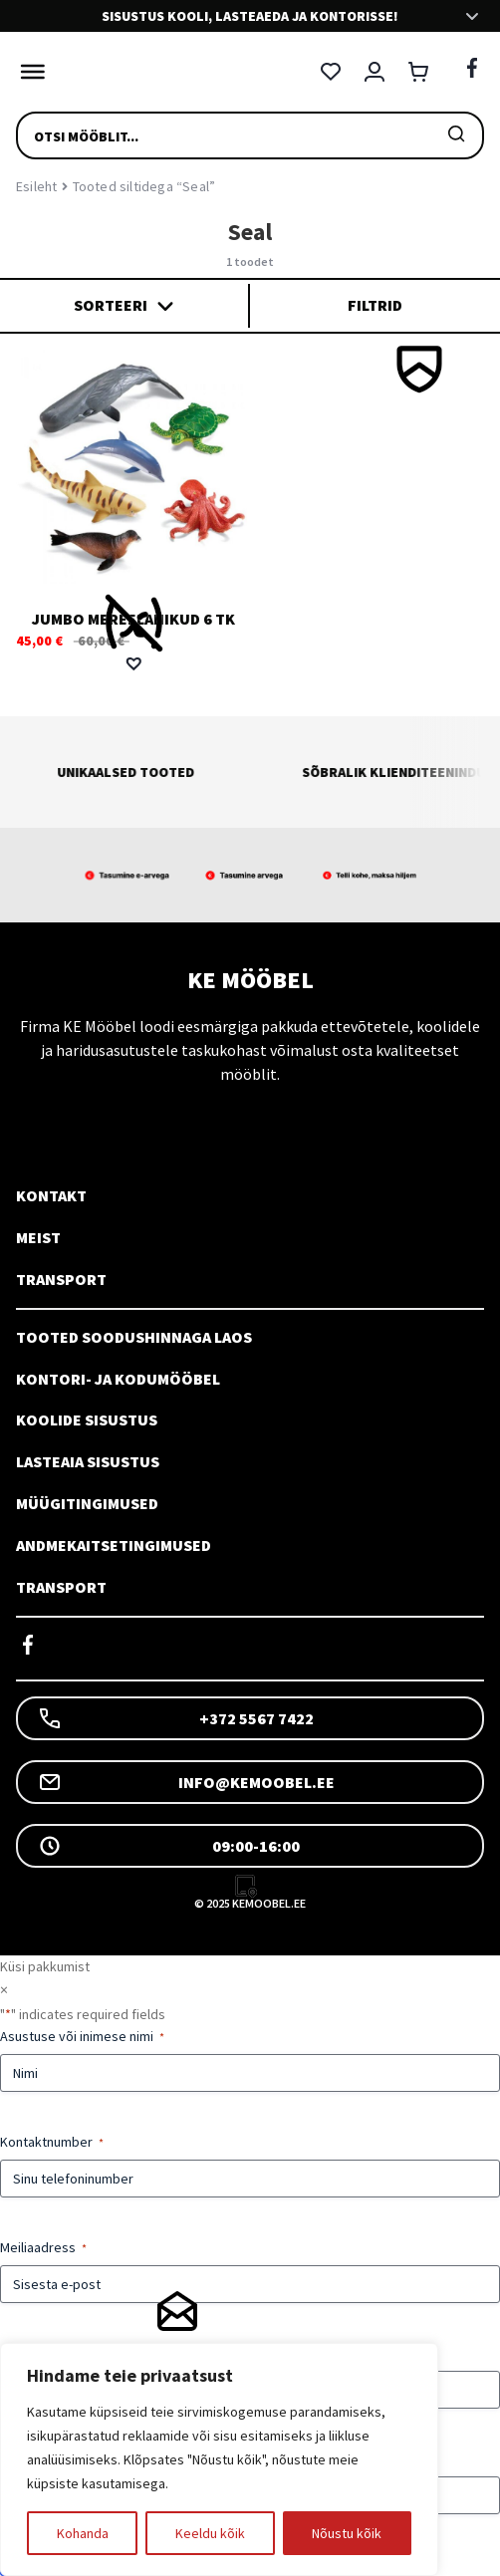  Describe the element at coordinates (419, 367) in the screenshot. I see `access security or protection settings` at that location.